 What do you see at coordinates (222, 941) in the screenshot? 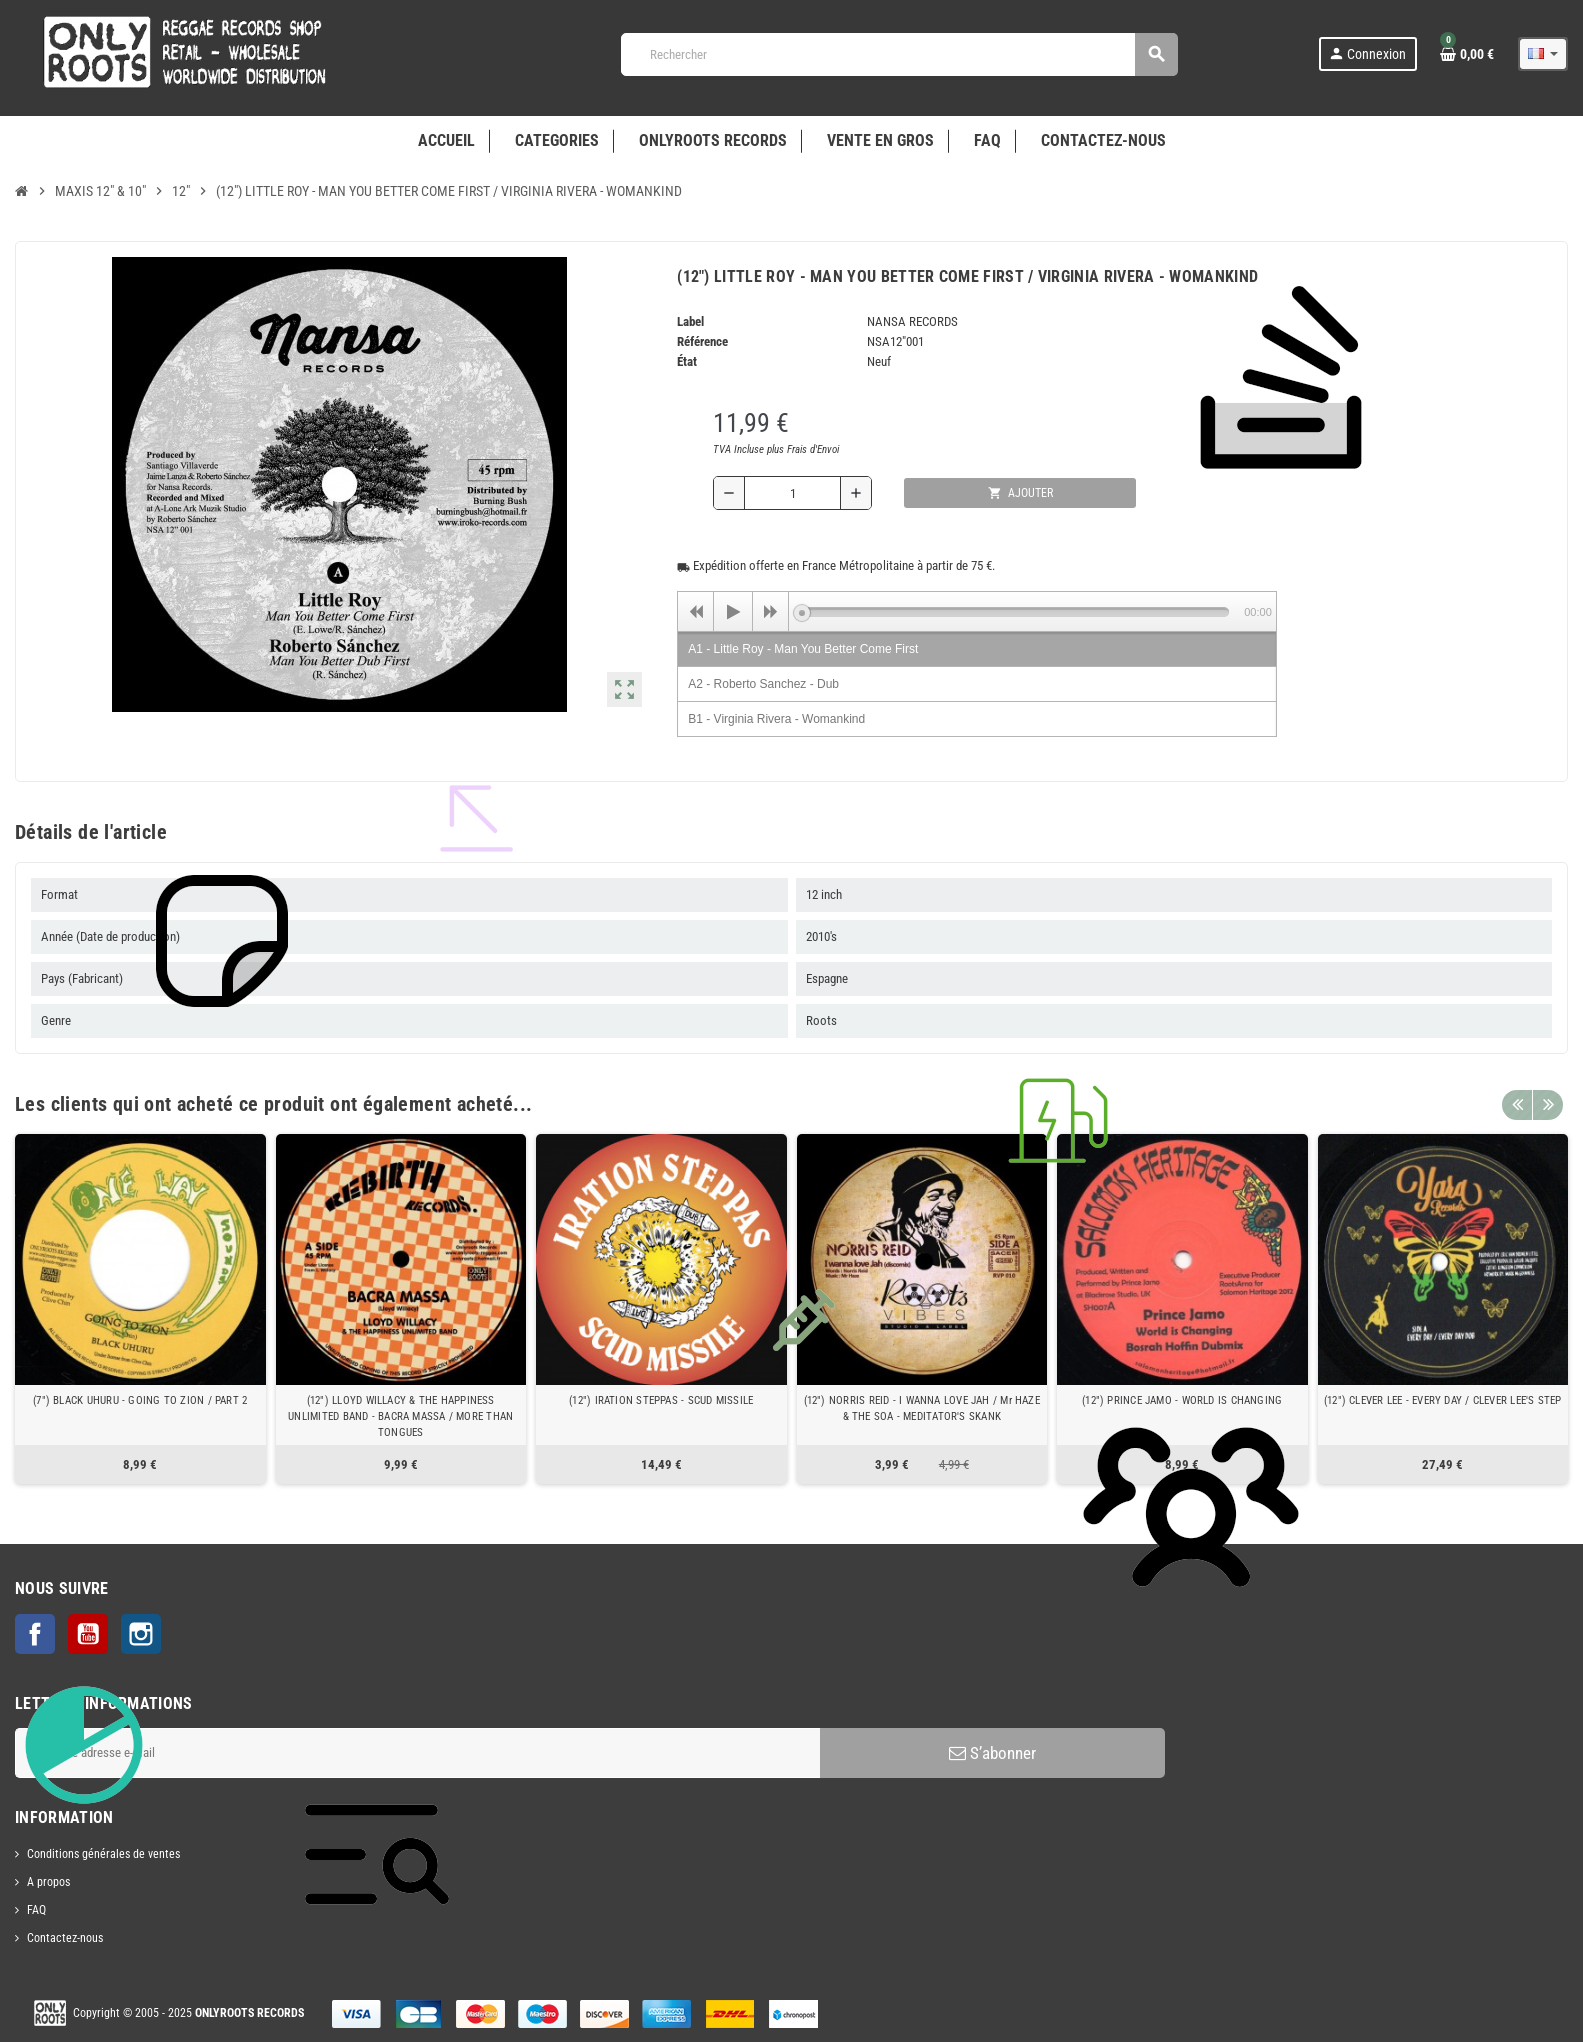
I see `add a sticker to your message` at bounding box center [222, 941].